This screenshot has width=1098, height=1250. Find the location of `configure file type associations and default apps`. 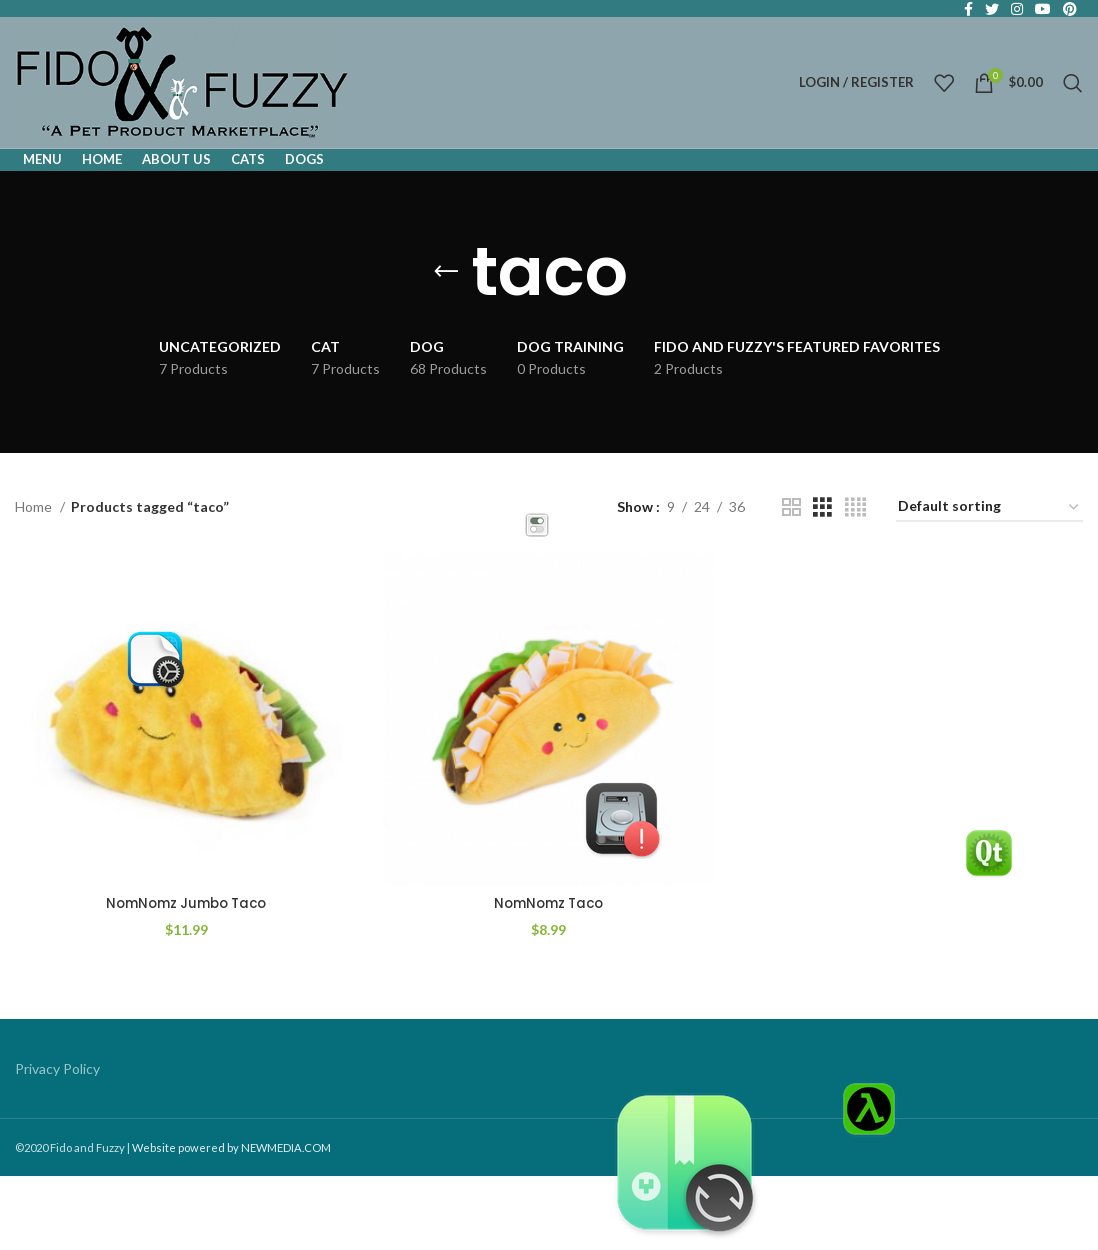

configure file type associations and default apps is located at coordinates (155, 659).